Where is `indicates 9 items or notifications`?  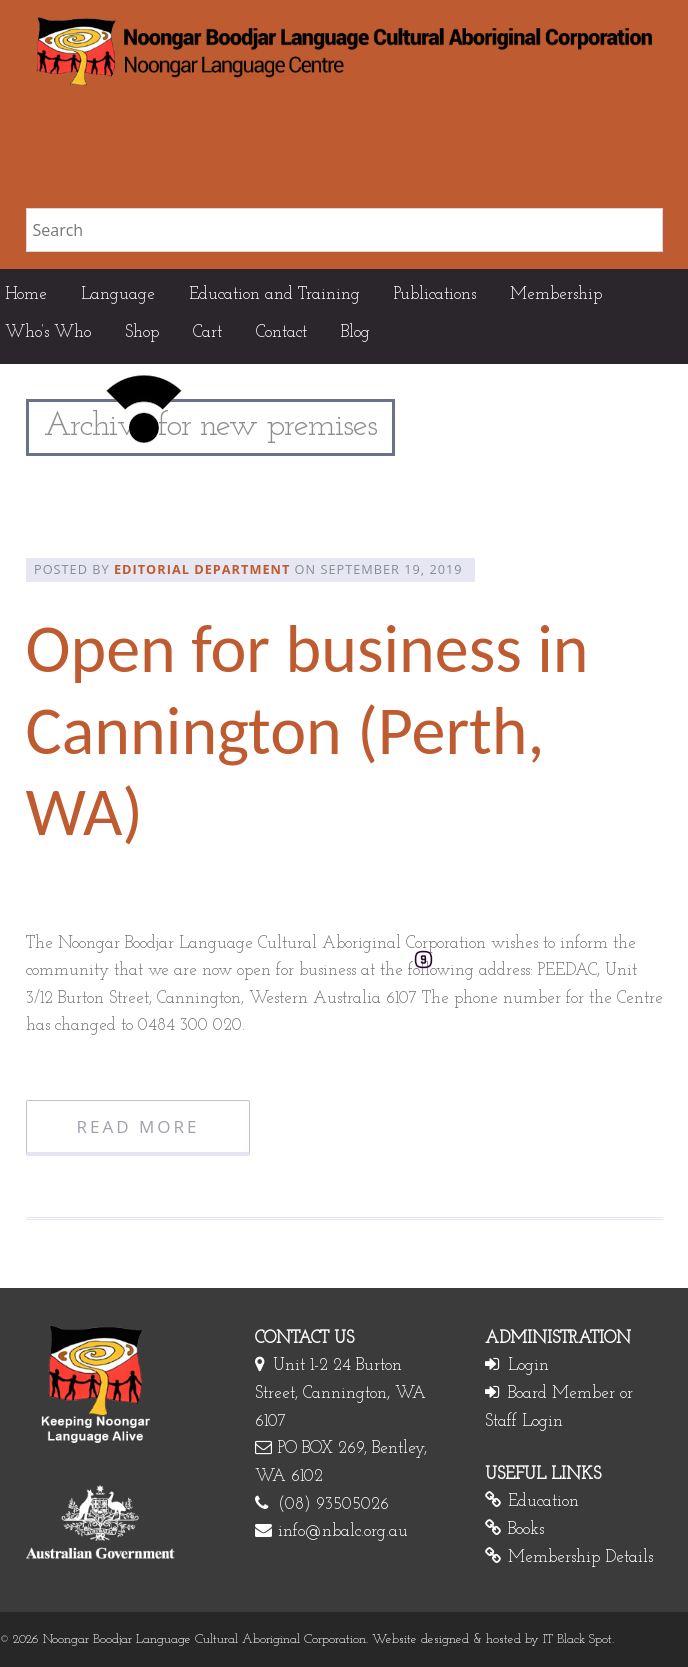 indicates 9 items or notifications is located at coordinates (423, 959).